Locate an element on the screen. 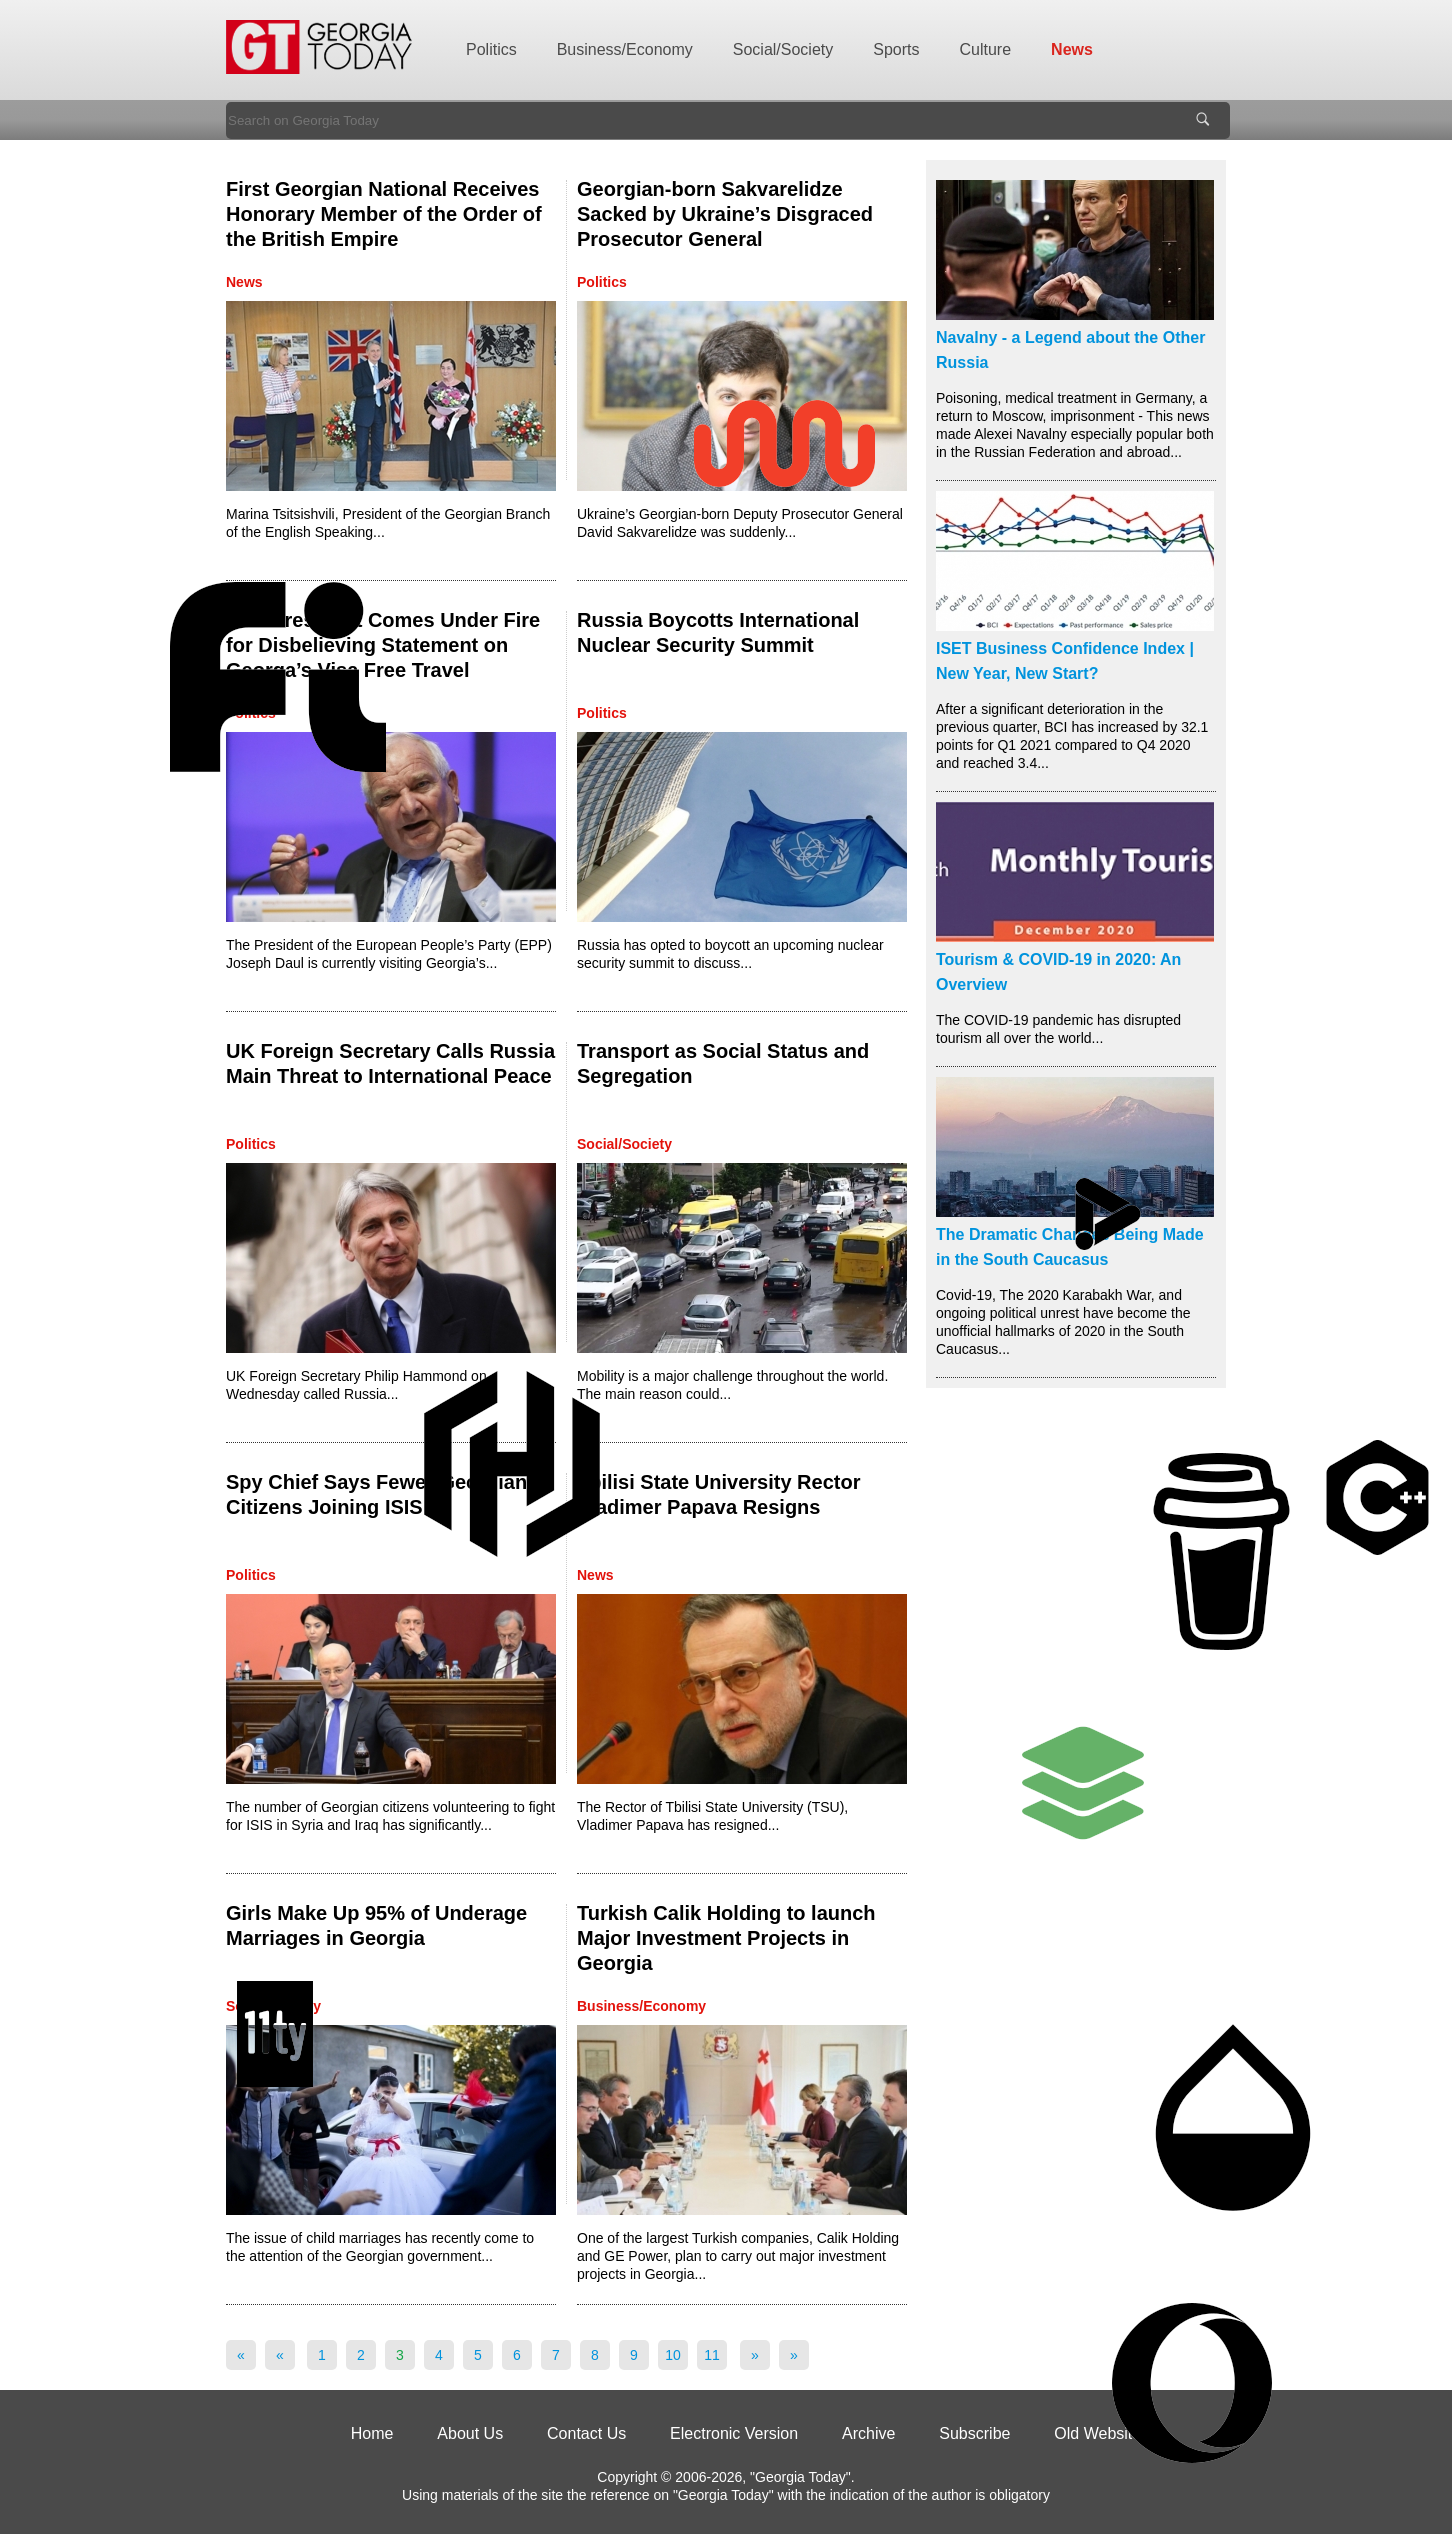 This screenshot has width=1452, height=2534. open onlyoffice application is located at coordinates (1083, 1783).